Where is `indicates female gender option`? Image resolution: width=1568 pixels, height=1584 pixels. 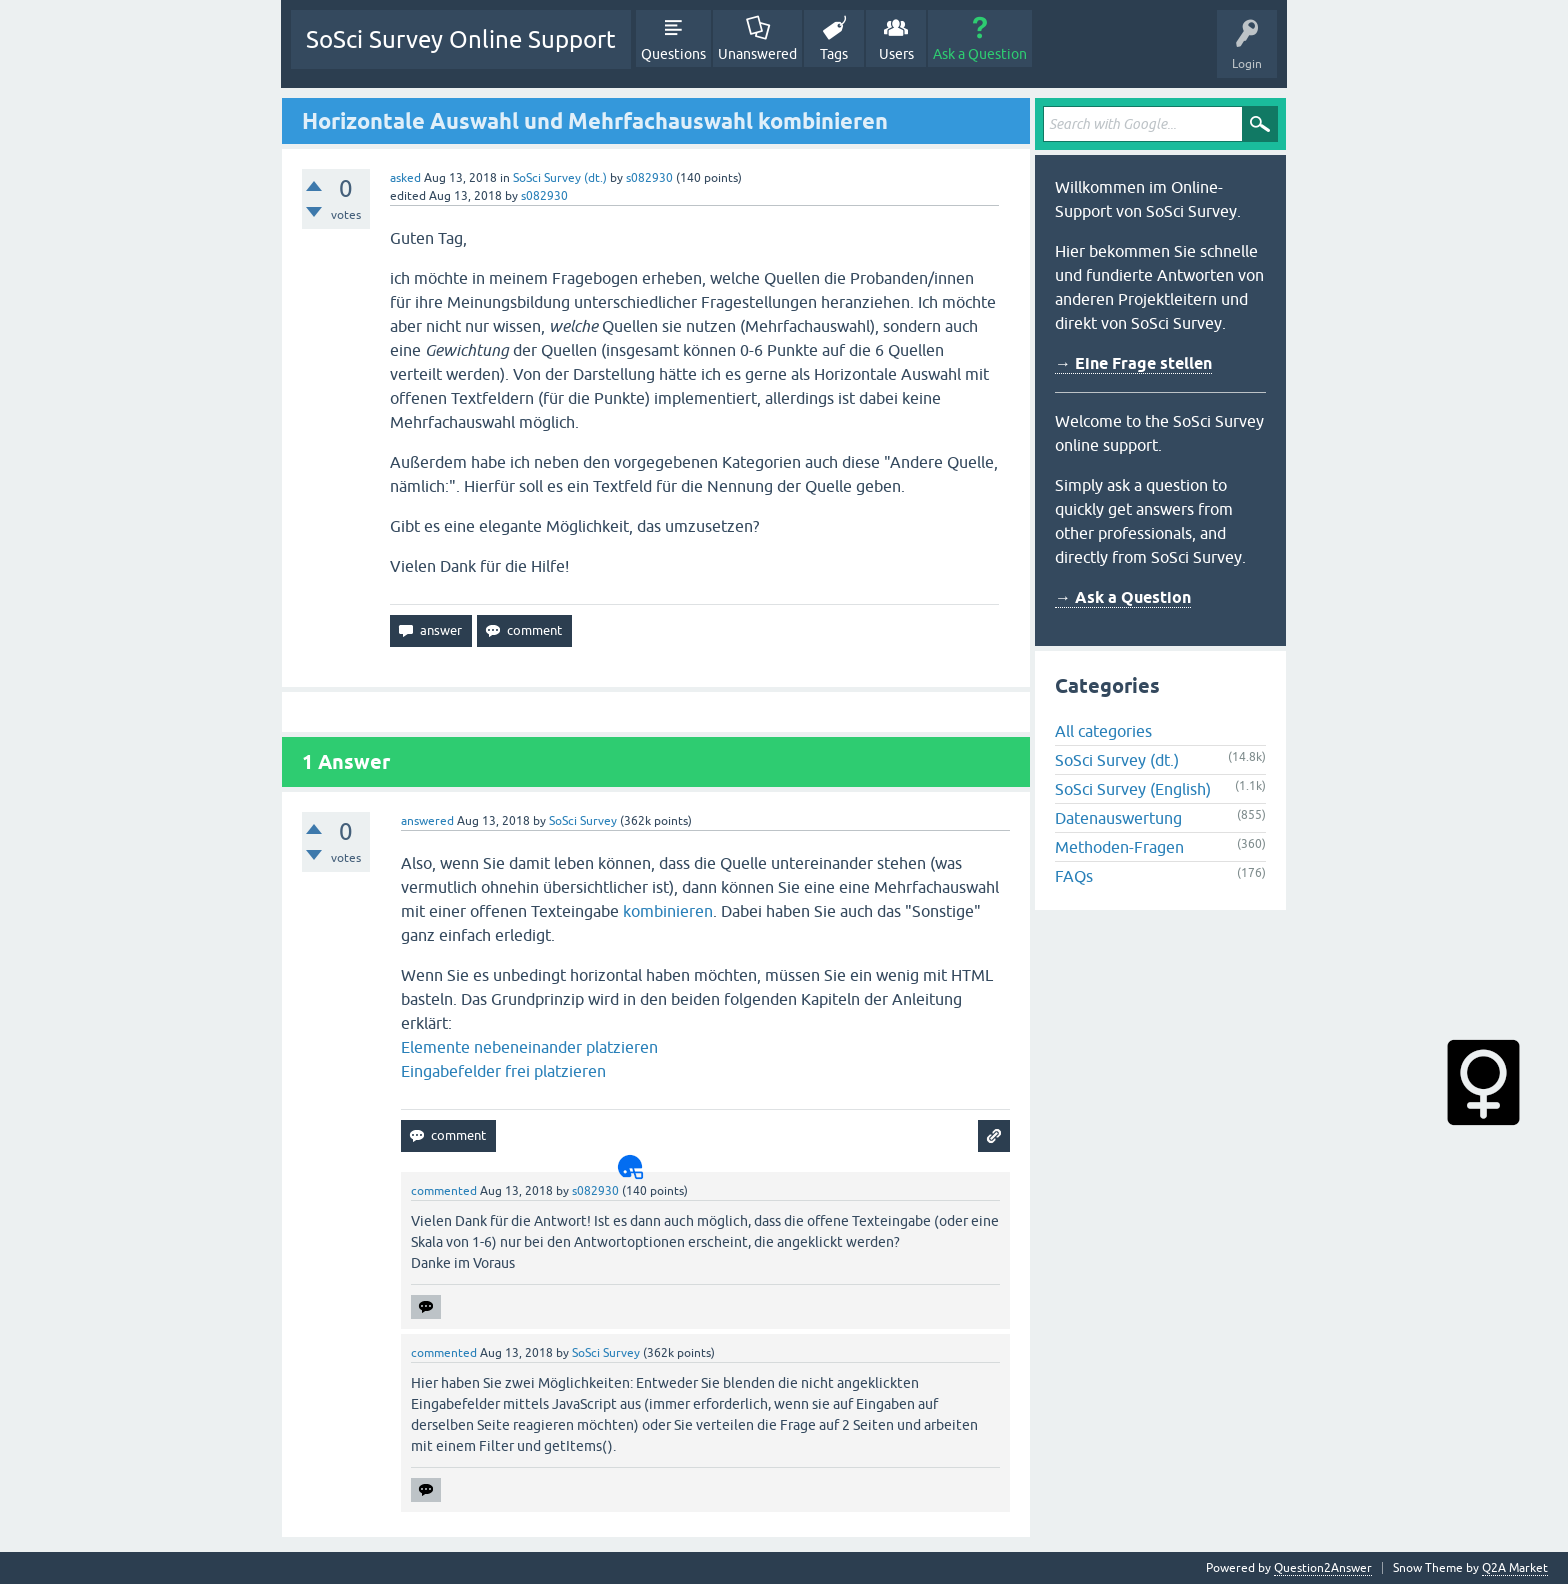 indicates female gender option is located at coordinates (1483, 1082).